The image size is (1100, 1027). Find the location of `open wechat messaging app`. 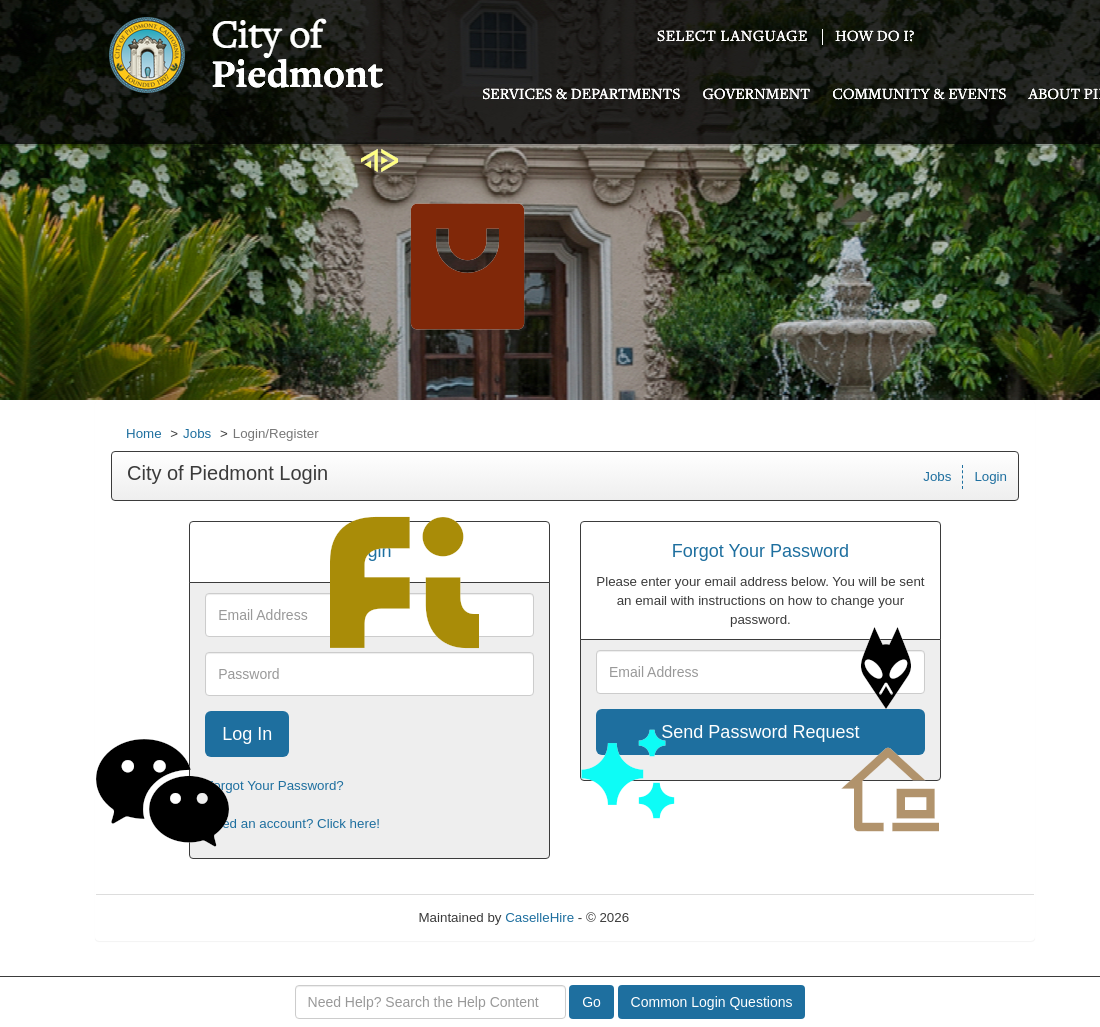

open wechat messaging app is located at coordinates (162, 793).